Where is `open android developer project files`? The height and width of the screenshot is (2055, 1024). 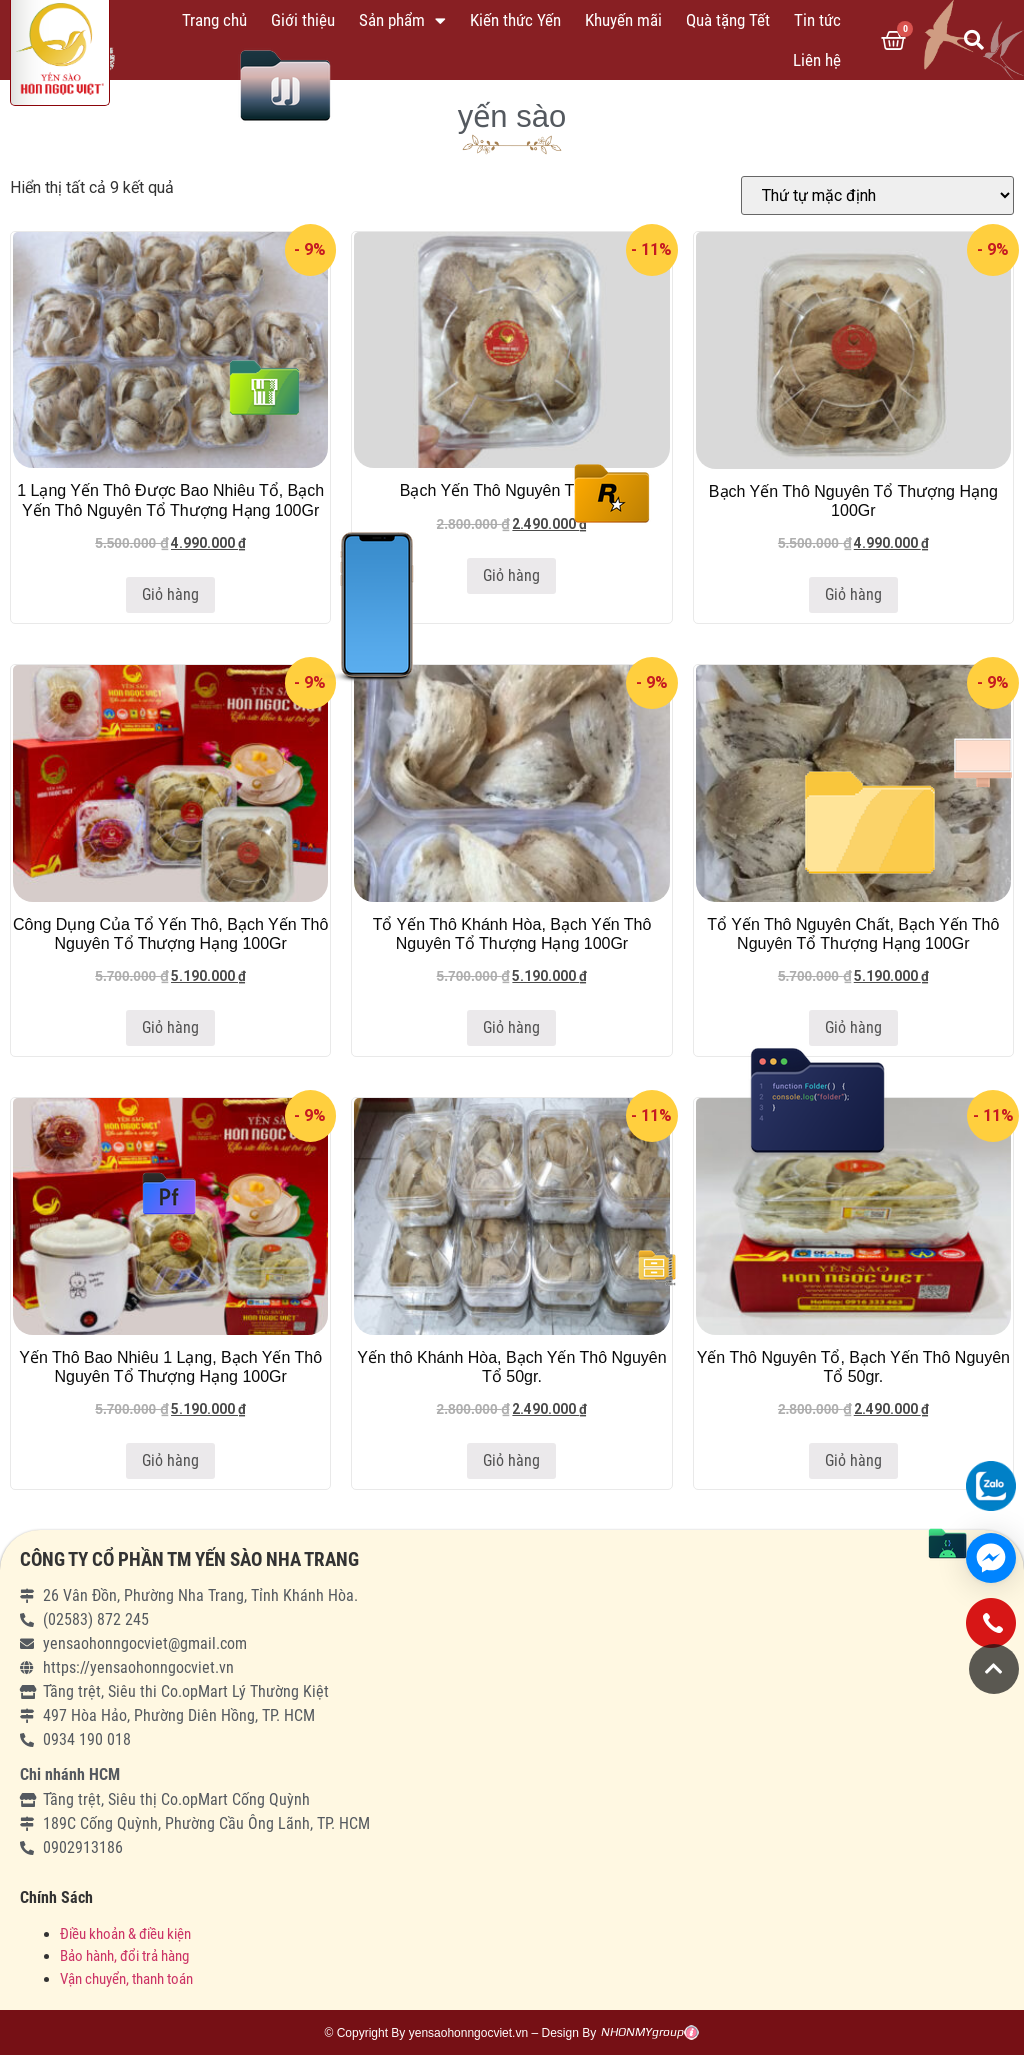
open android developer project files is located at coordinates (947, 1544).